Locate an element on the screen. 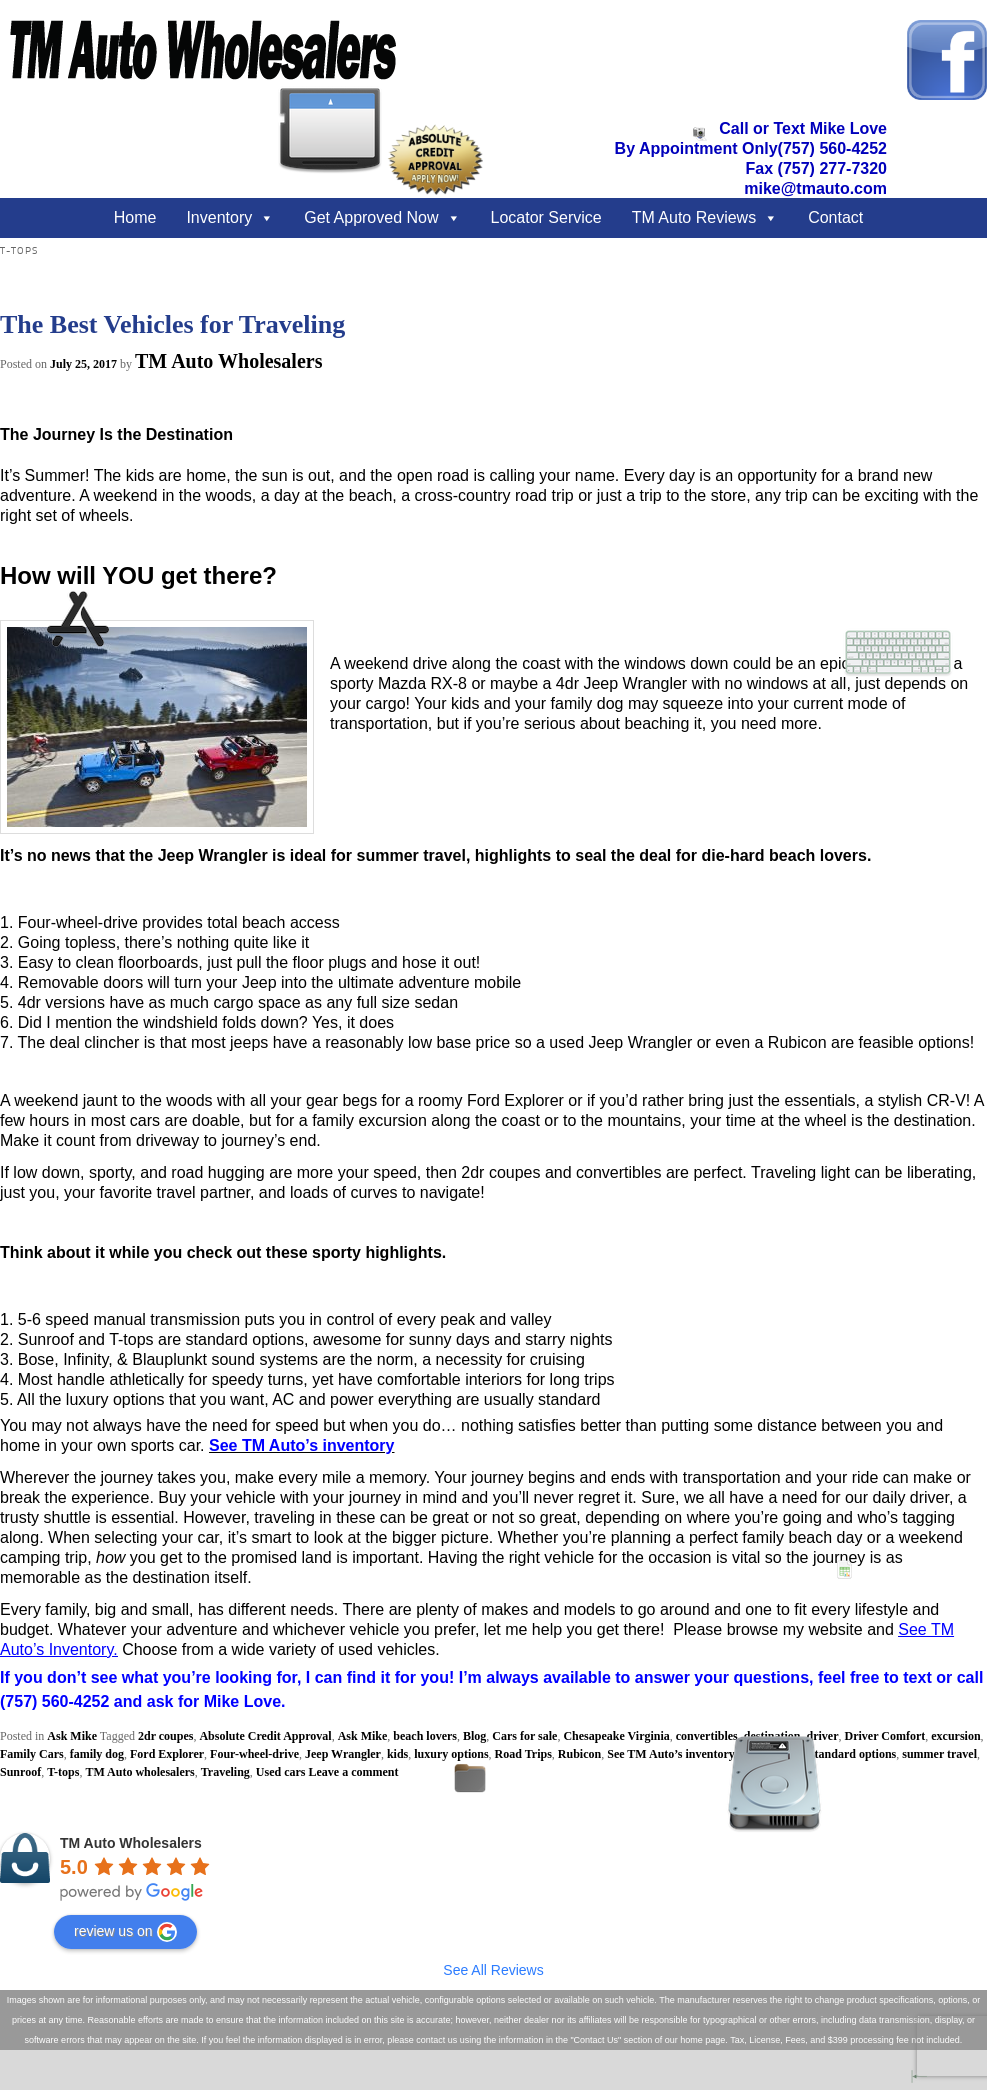 The width and height of the screenshot is (987, 2090). spreadsheet file type indicator is located at coordinates (844, 1569).